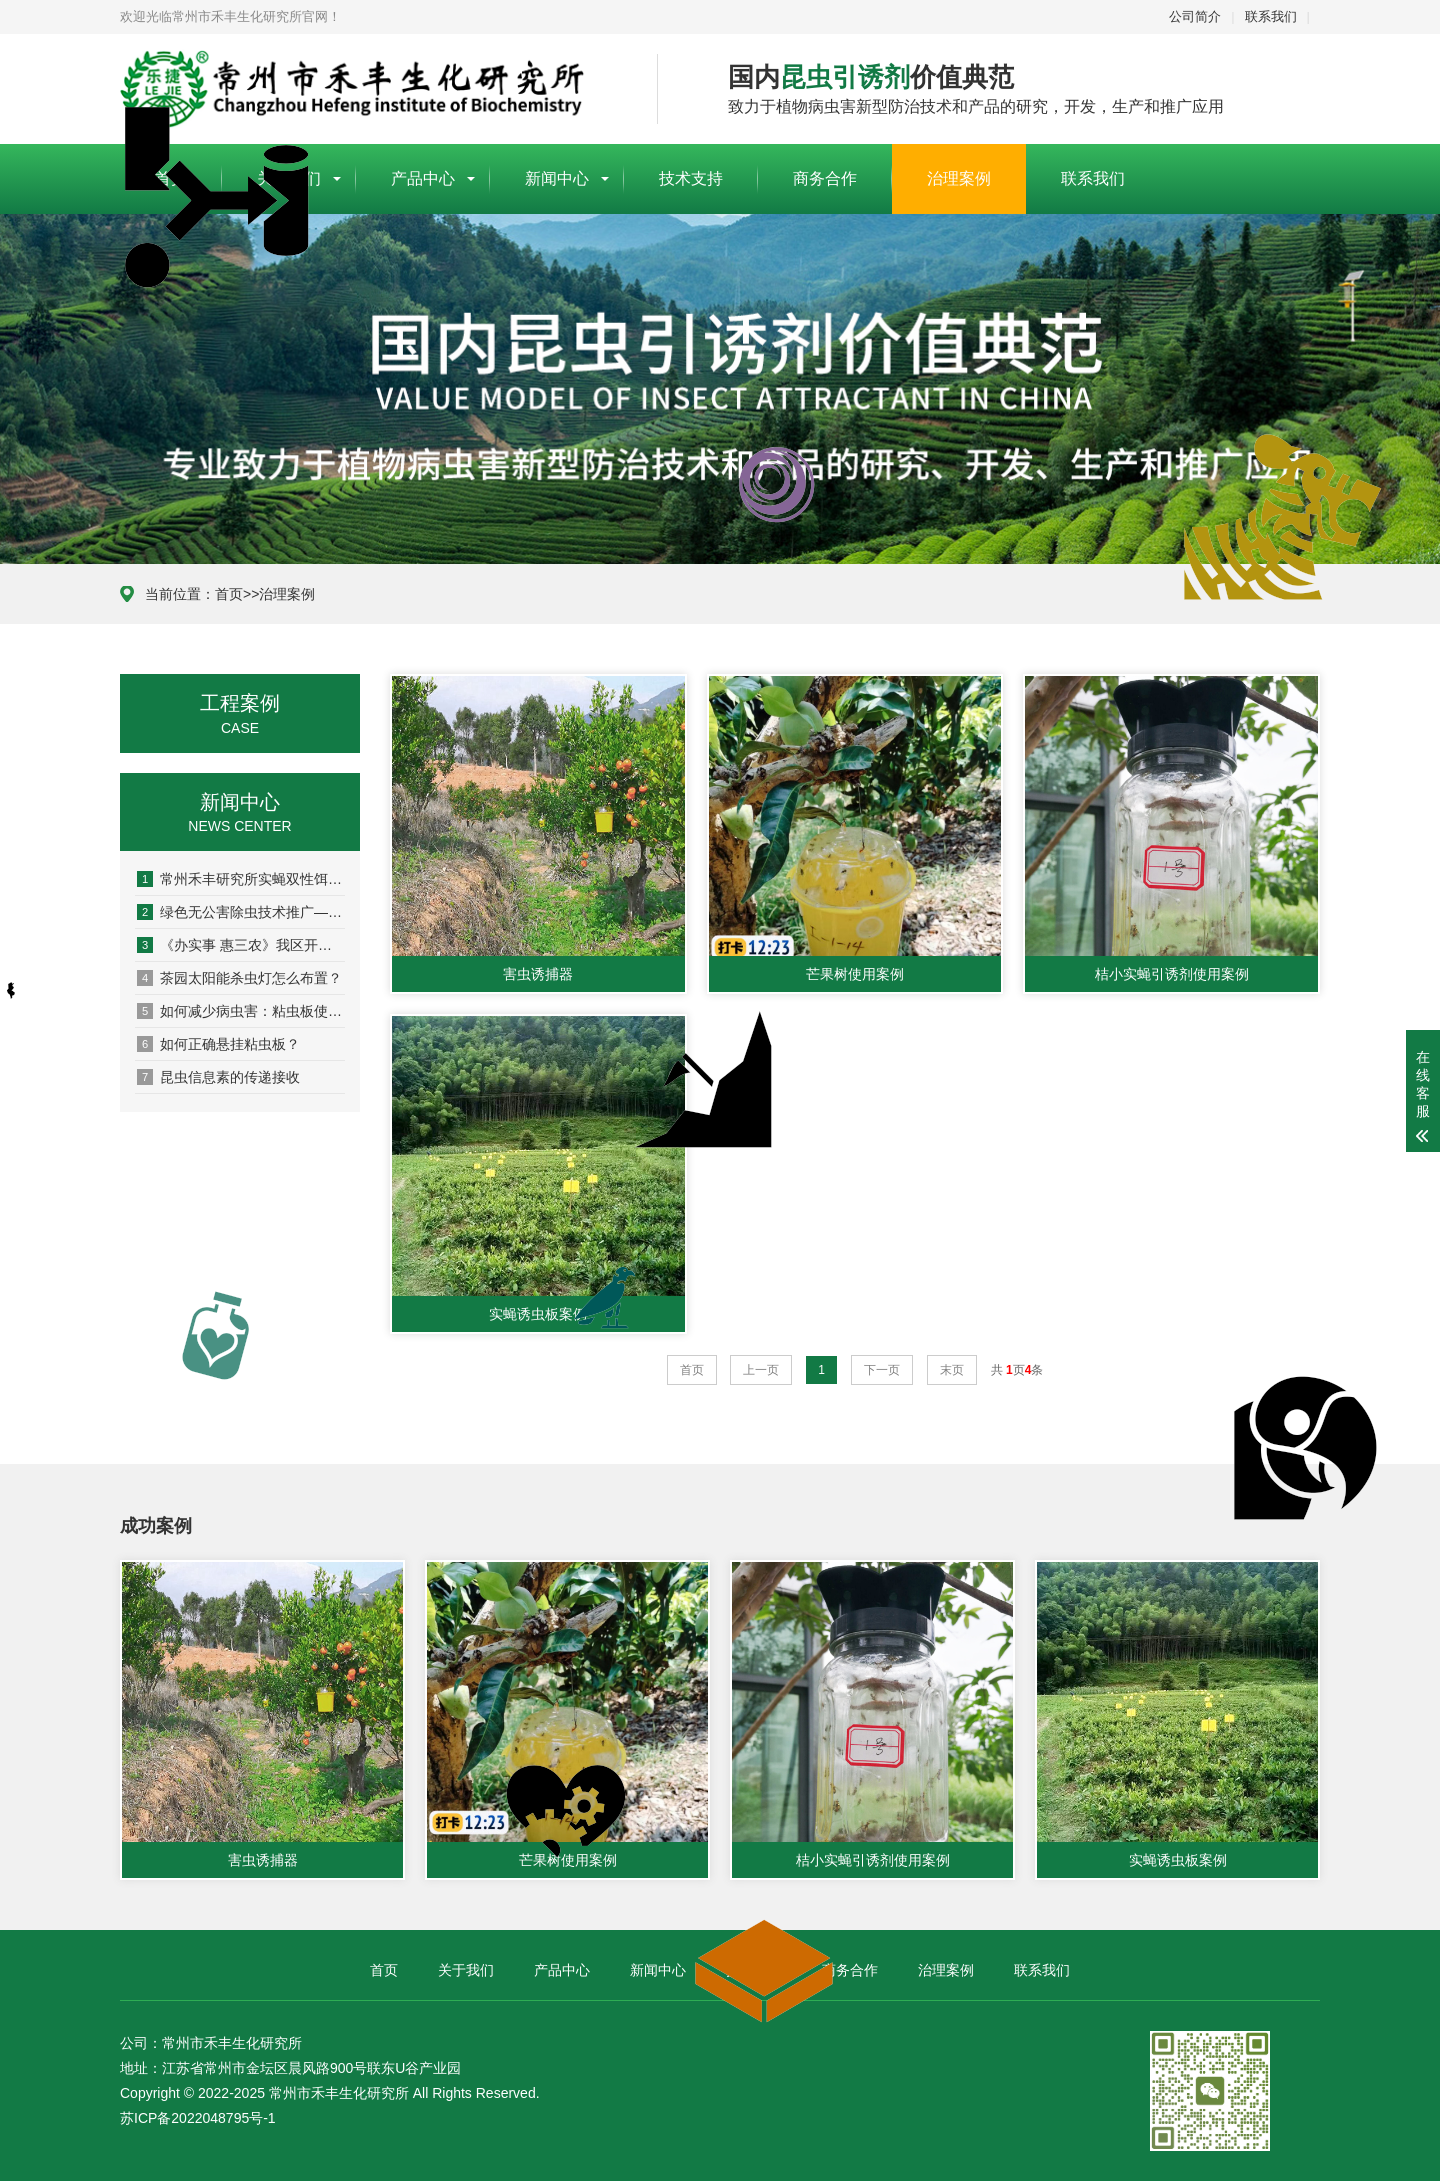  I want to click on egyptian-themed game element or character, so click(604, 1297).